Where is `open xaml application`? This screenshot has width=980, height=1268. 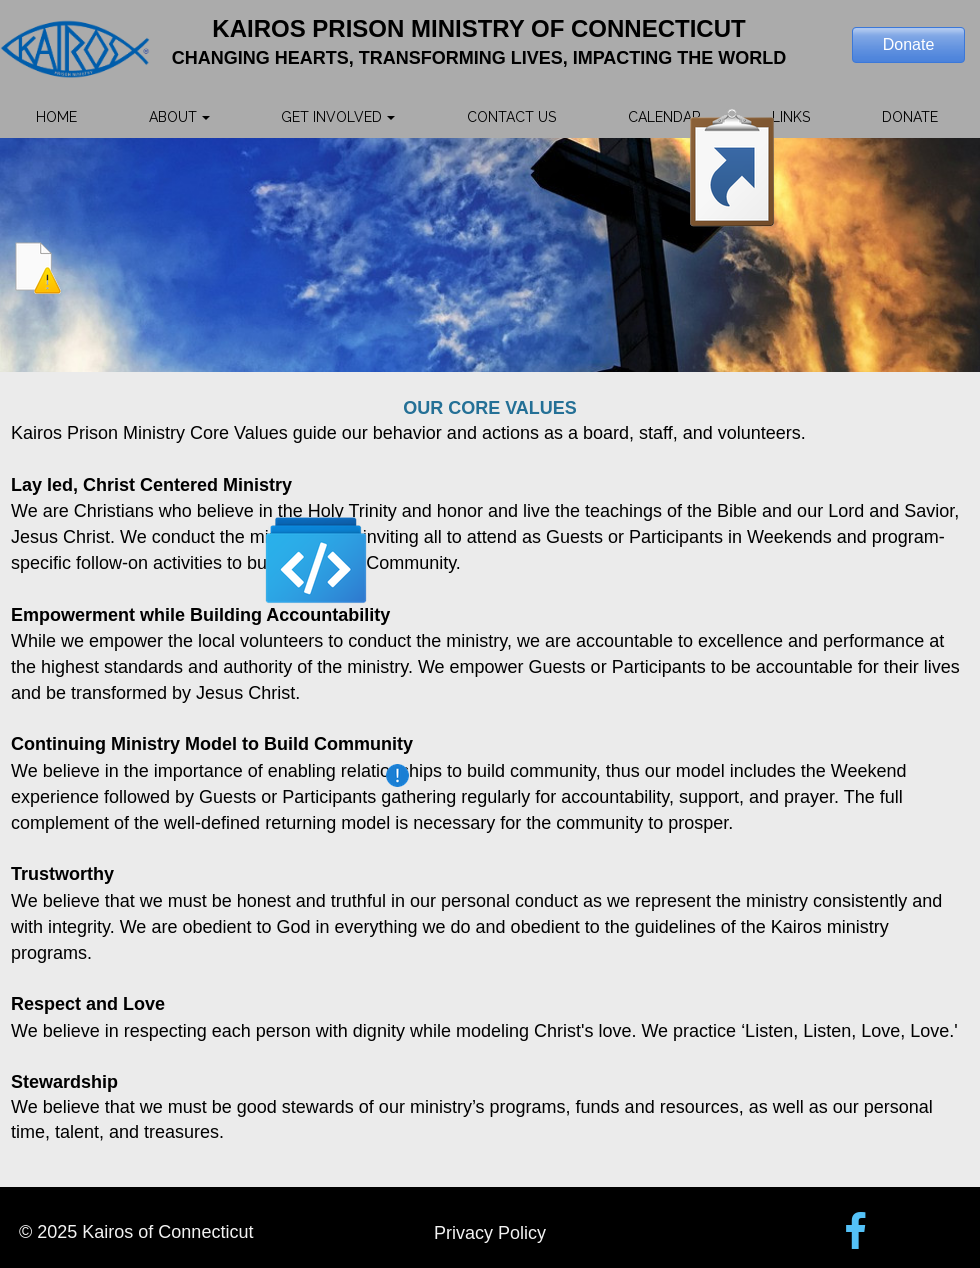 open xaml application is located at coordinates (316, 562).